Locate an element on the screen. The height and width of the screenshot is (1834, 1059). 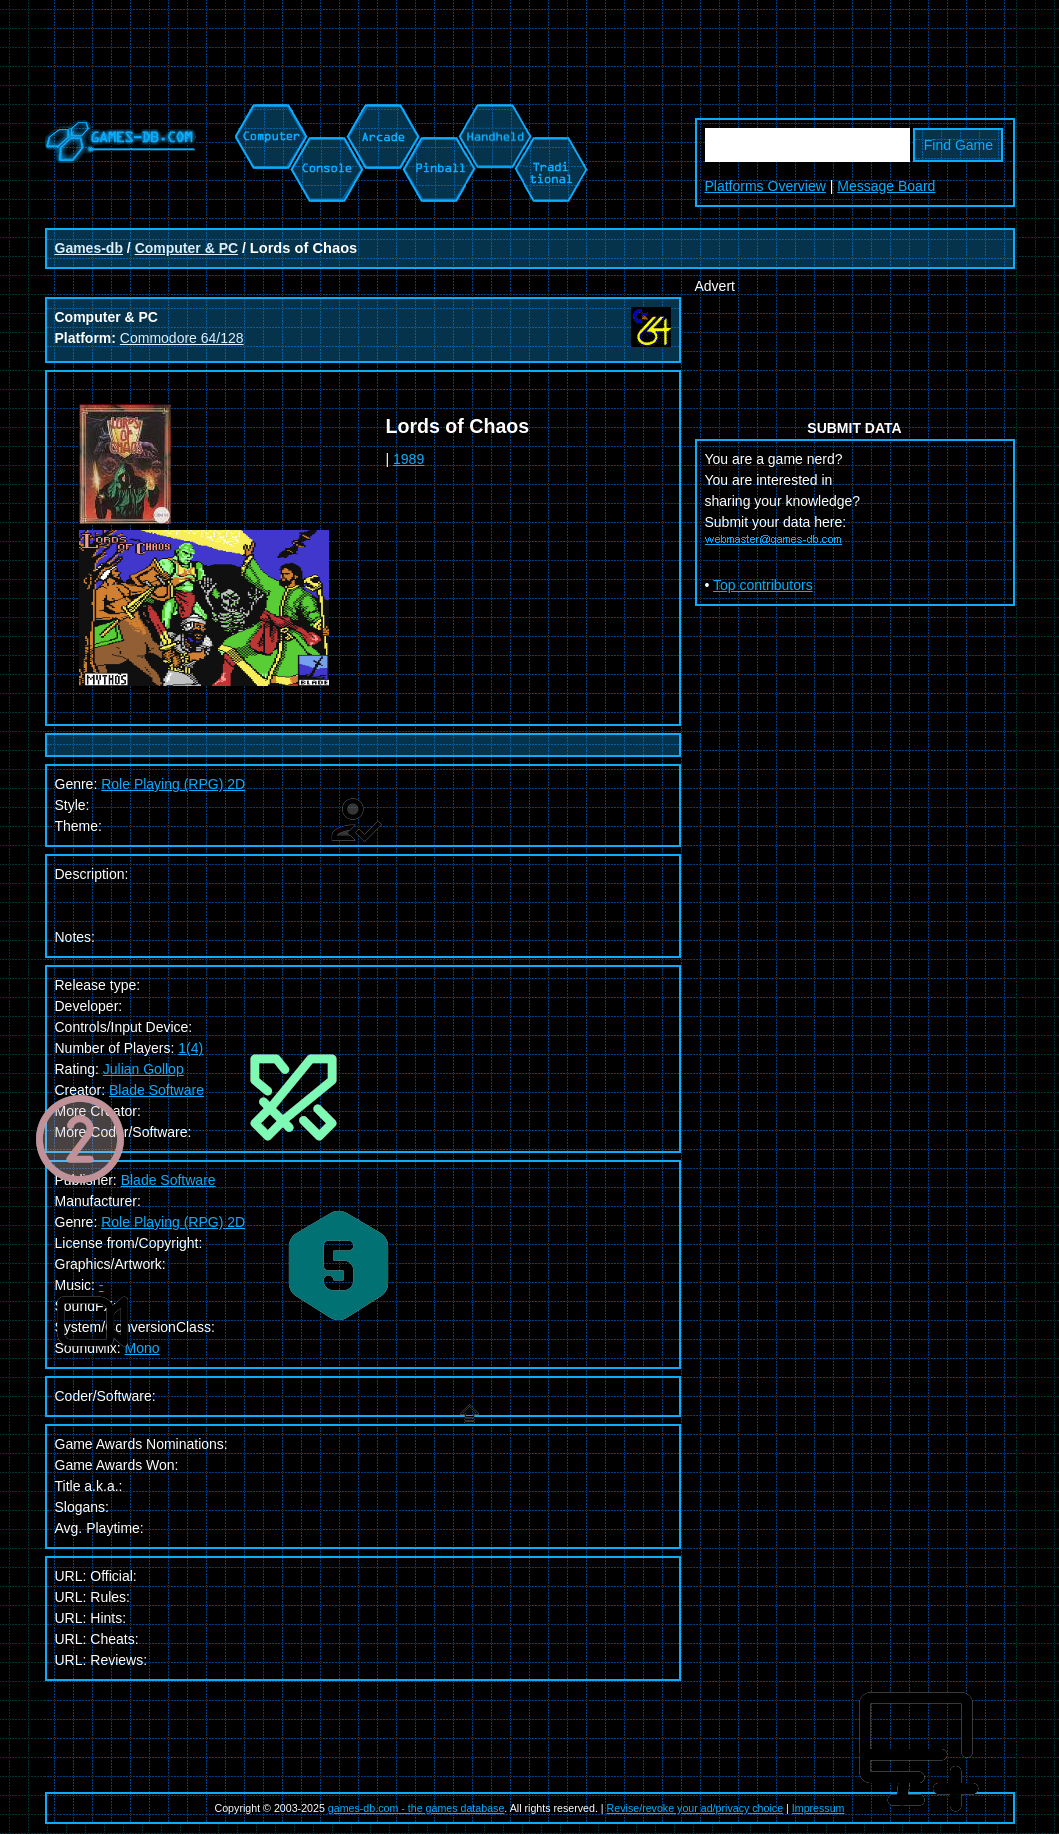
upload file or content is located at coordinates (469, 1414).